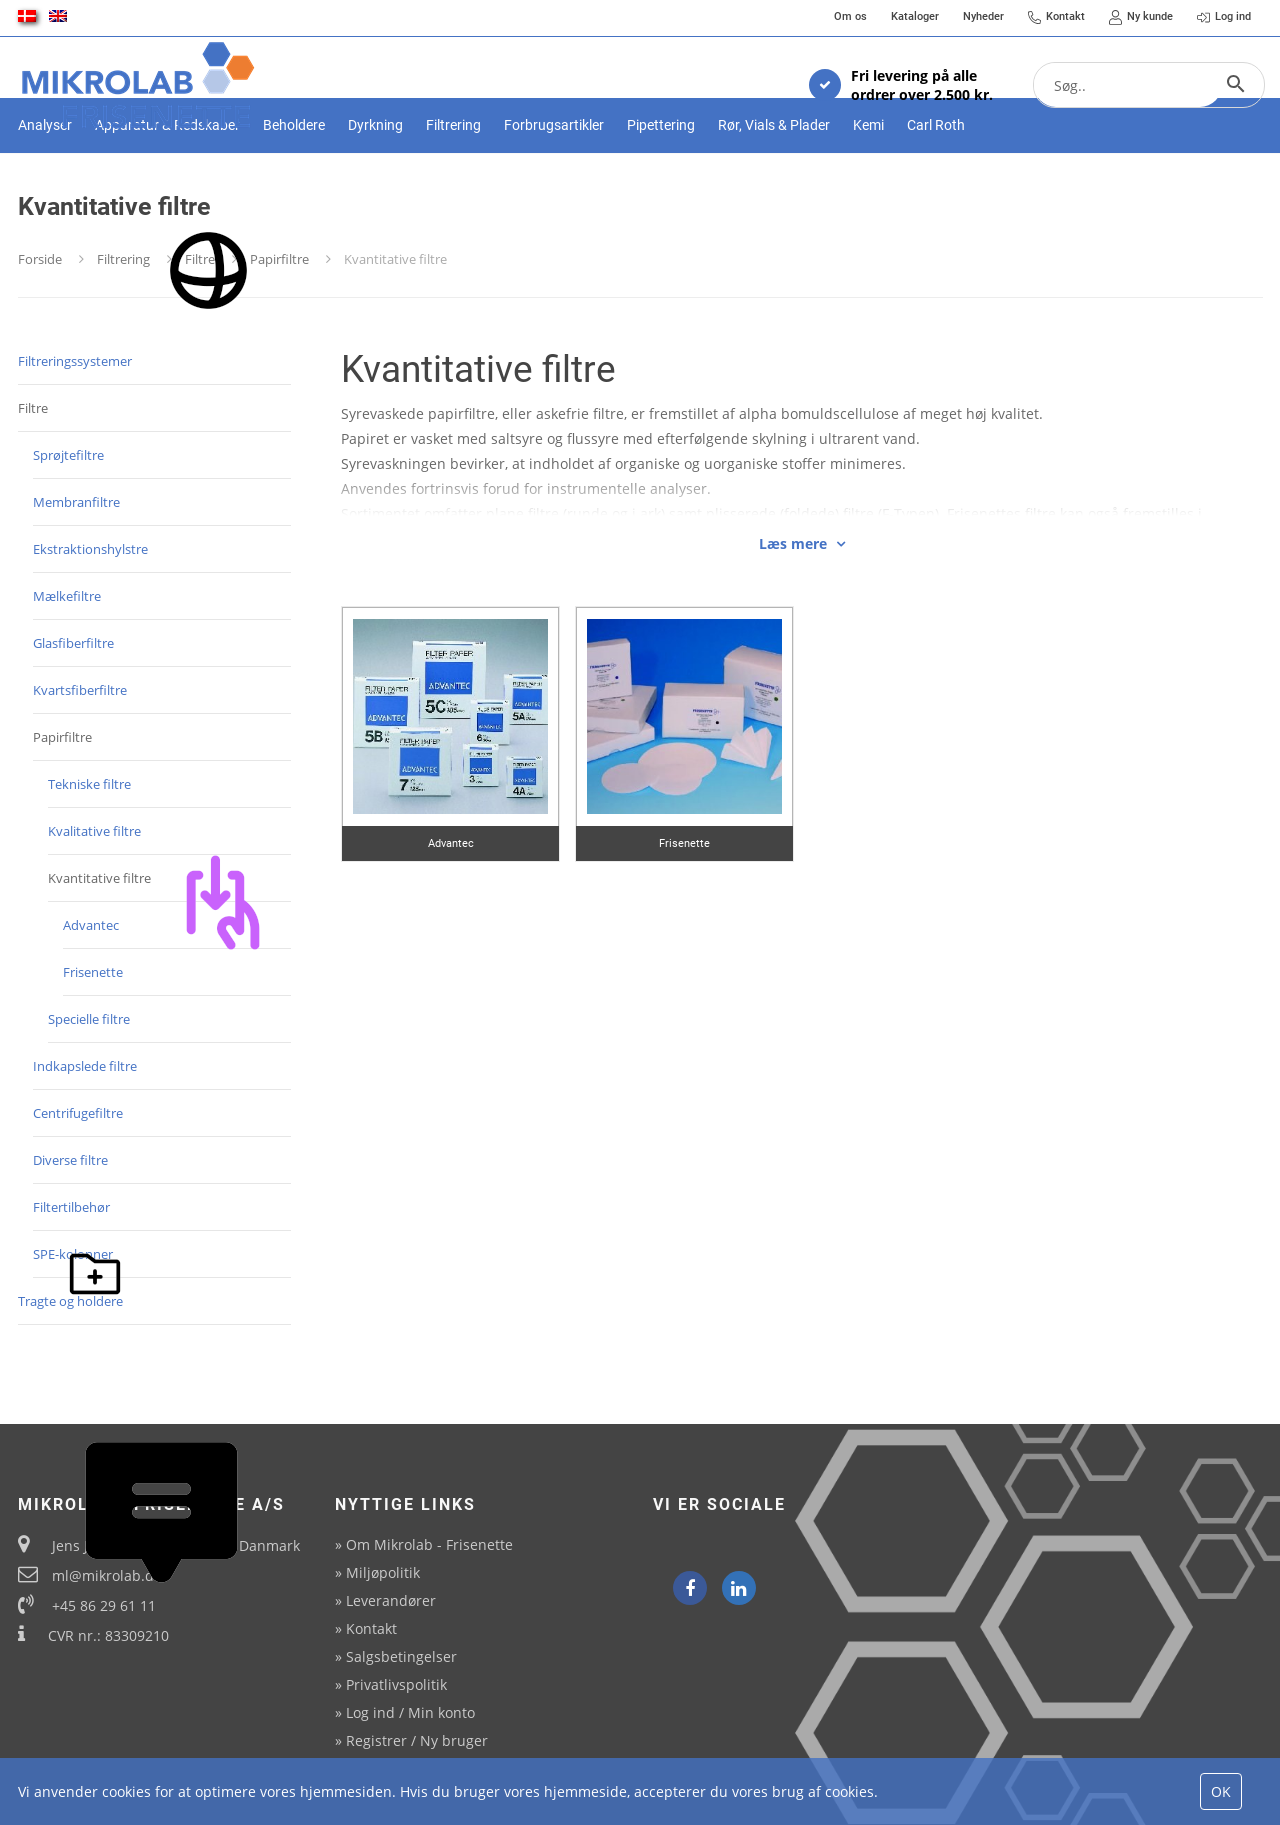 Image resolution: width=1280 pixels, height=1825 pixels. What do you see at coordinates (95, 1273) in the screenshot?
I see `create a new folder` at bounding box center [95, 1273].